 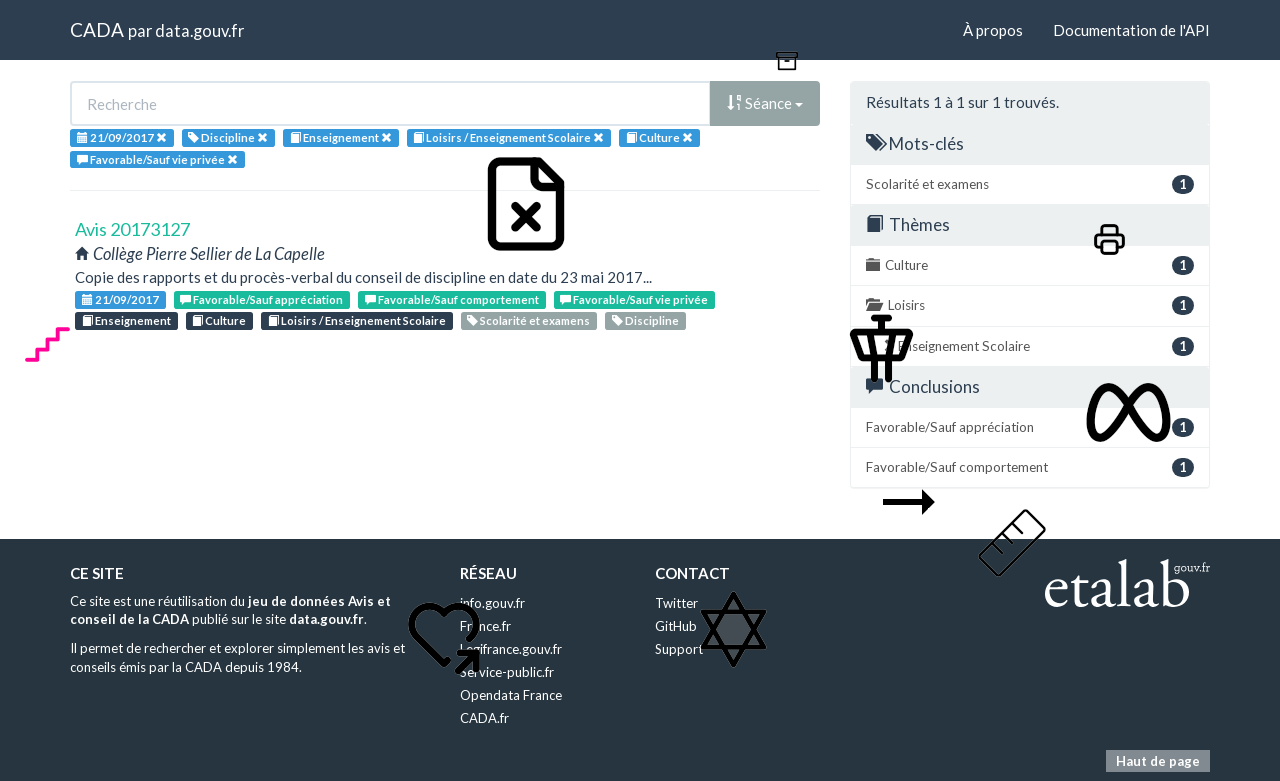 I want to click on access air traffic control features, so click(x=881, y=348).